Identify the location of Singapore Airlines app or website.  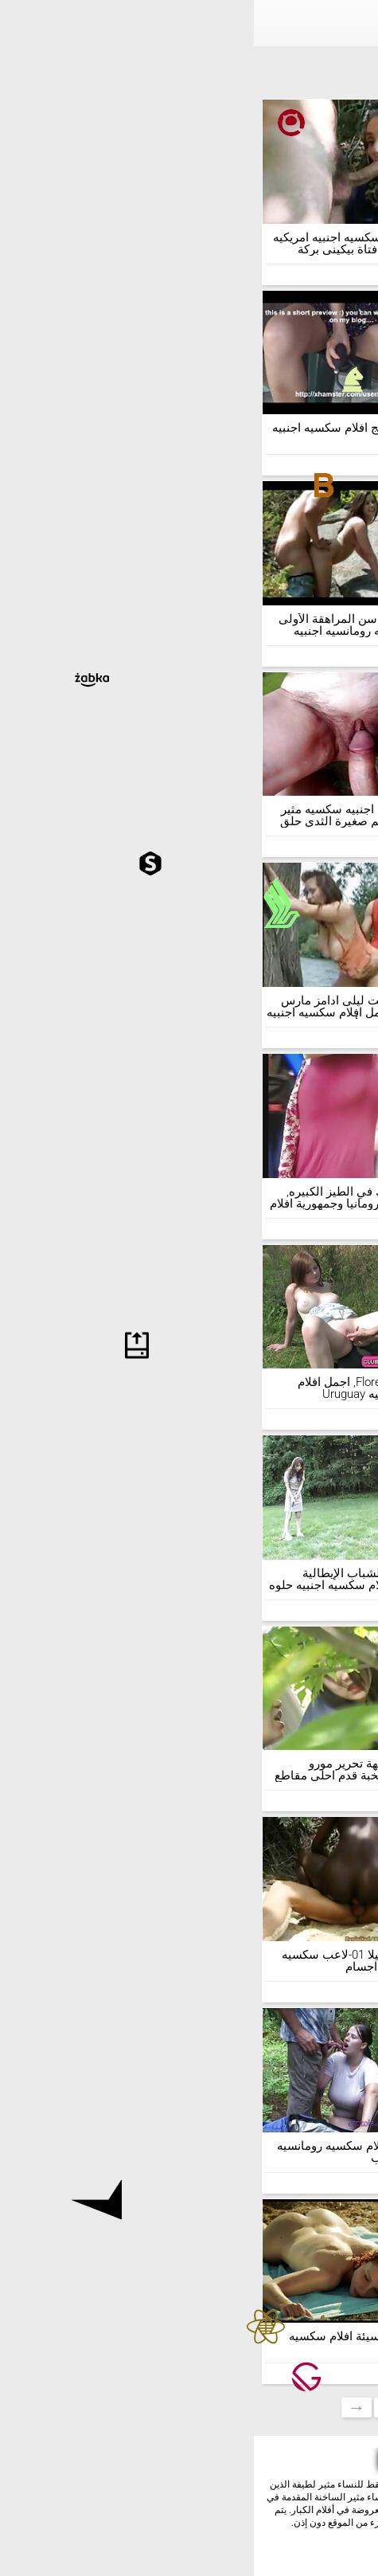
(282, 902).